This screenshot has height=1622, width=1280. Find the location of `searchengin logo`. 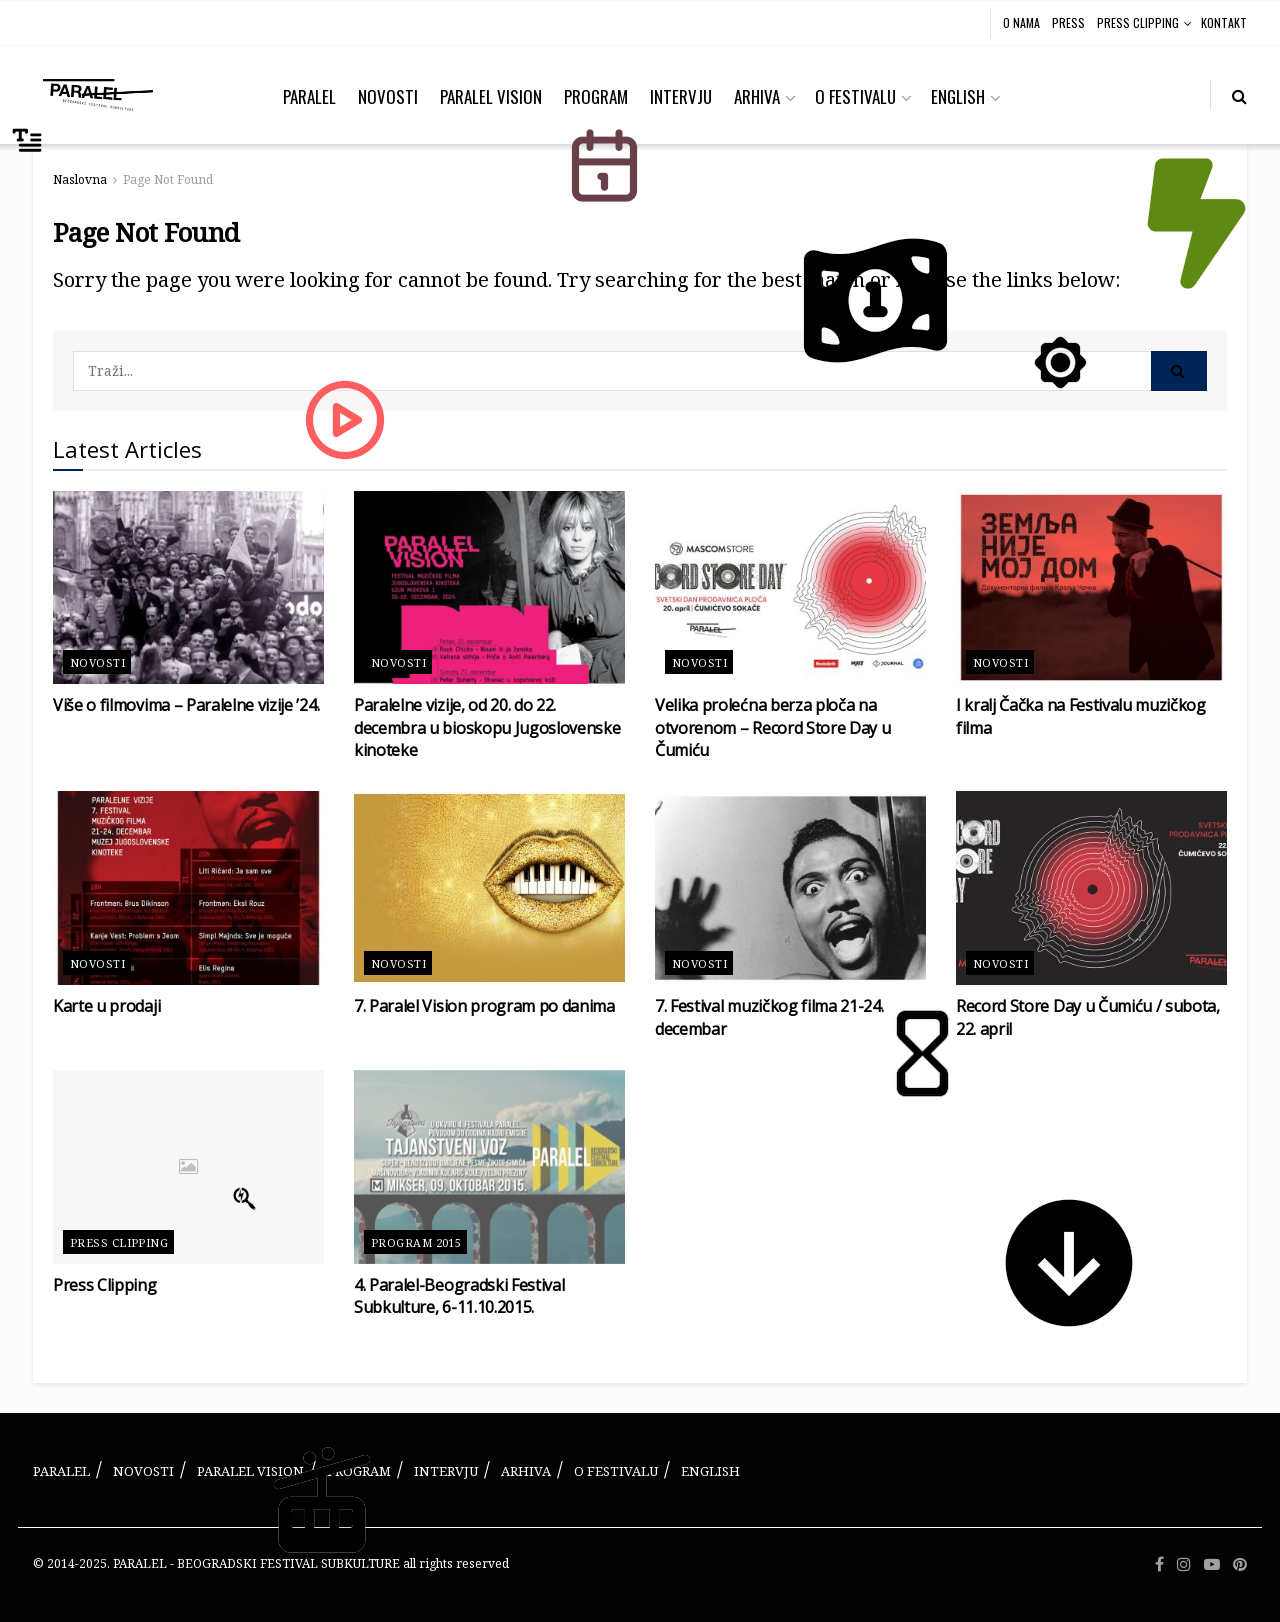

searchengin logo is located at coordinates (244, 1198).